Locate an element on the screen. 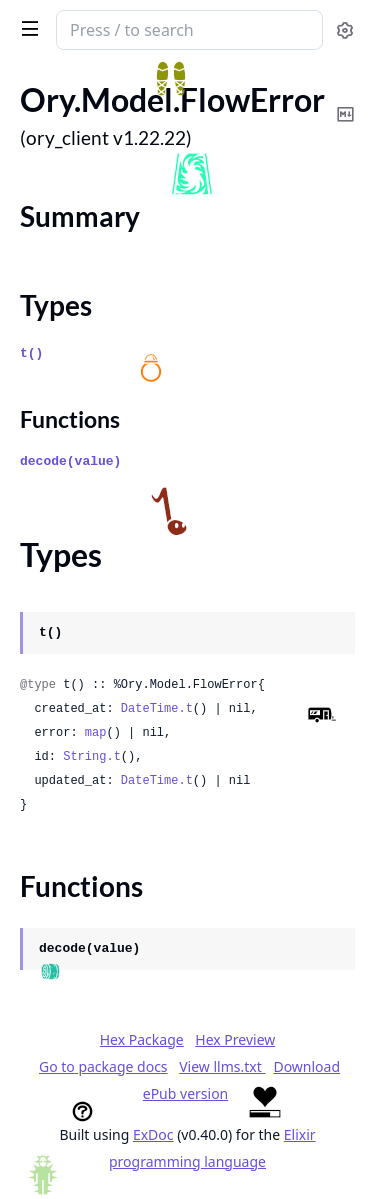 This screenshot has height=1199, width=375. select caravan or RV vehicle type is located at coordinates (322, 715).